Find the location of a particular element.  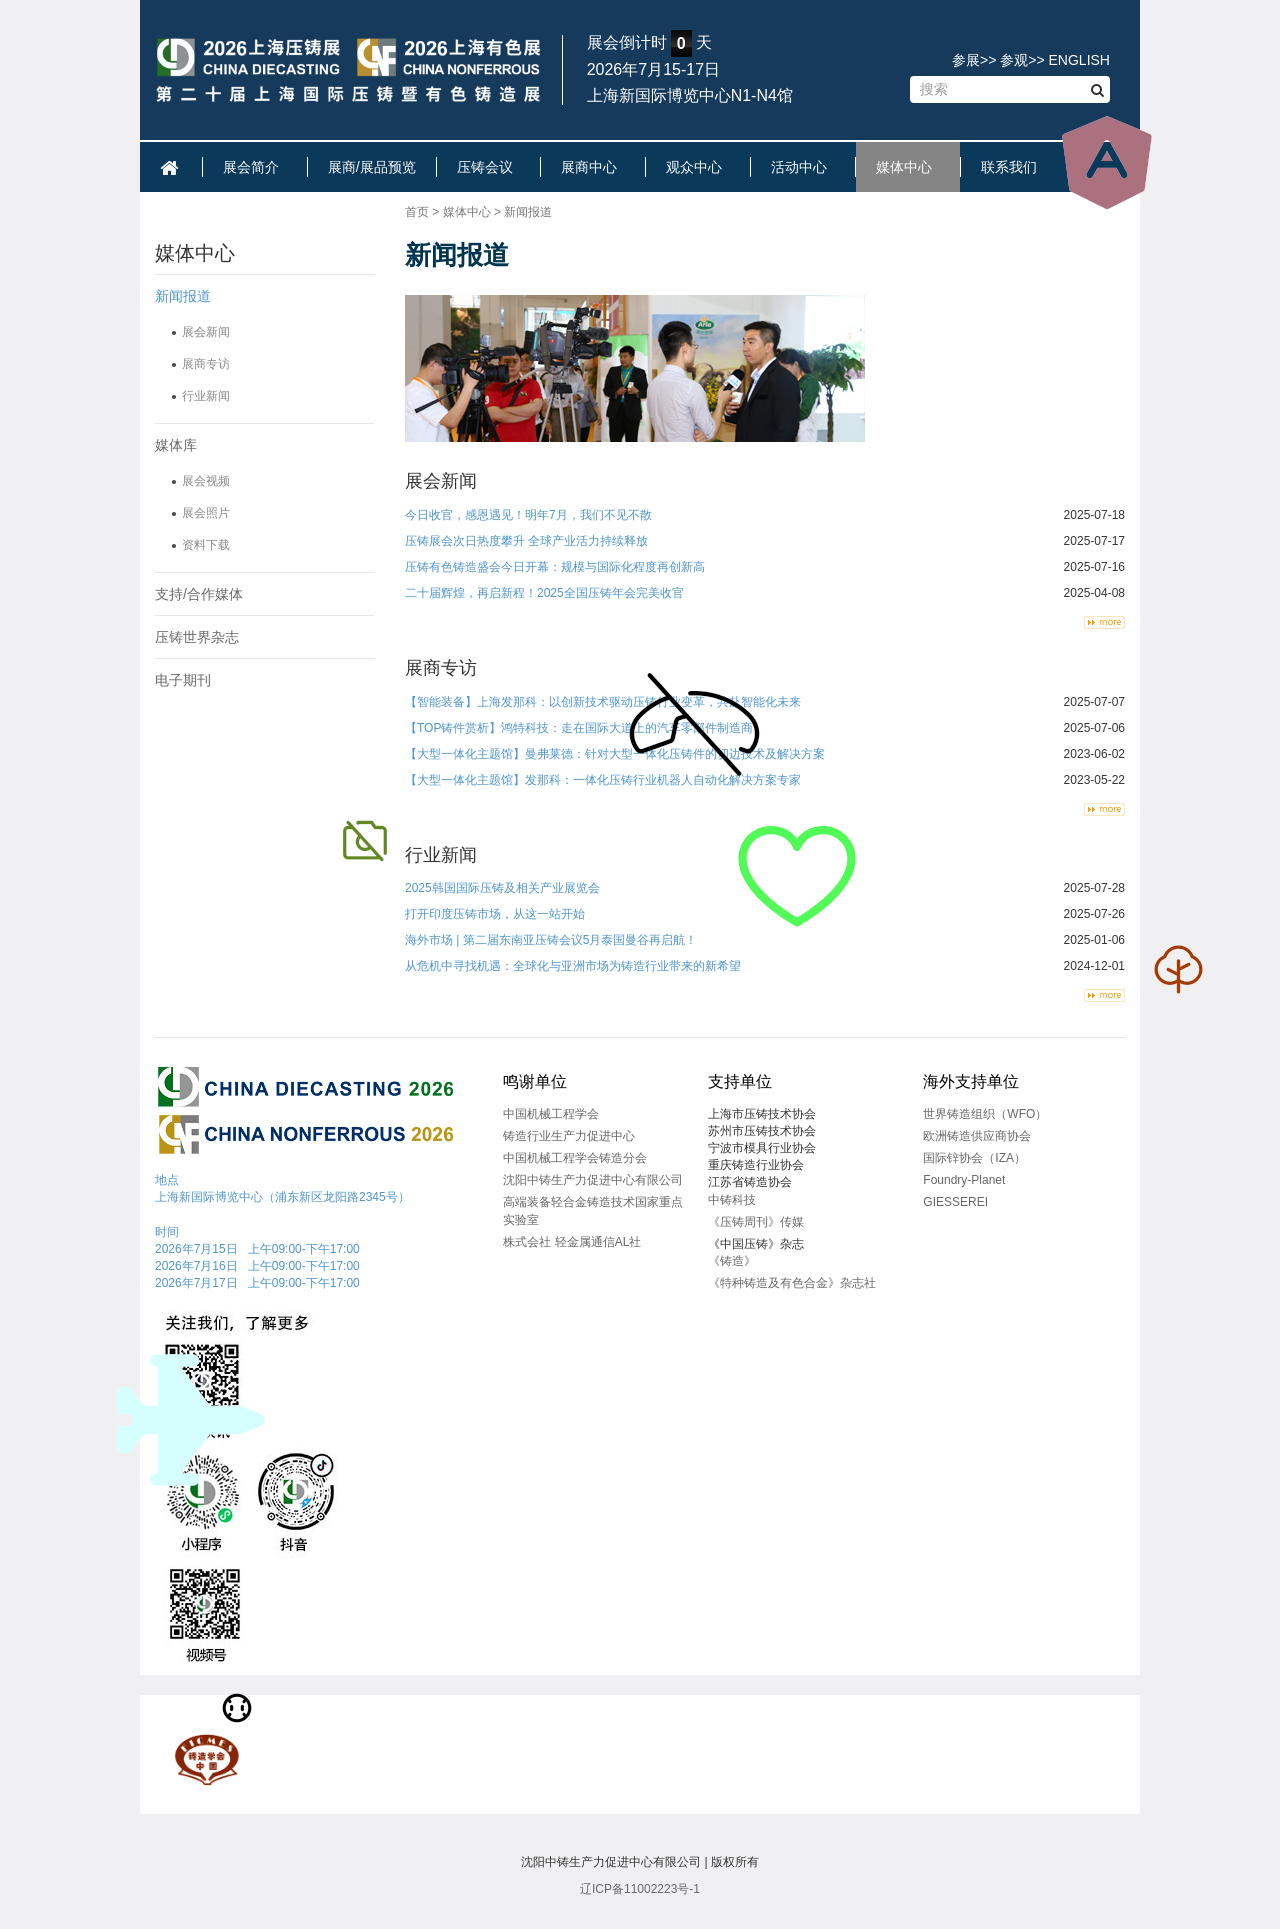

indicates an Angular framework project or application is located at coordinates (1107, 161).